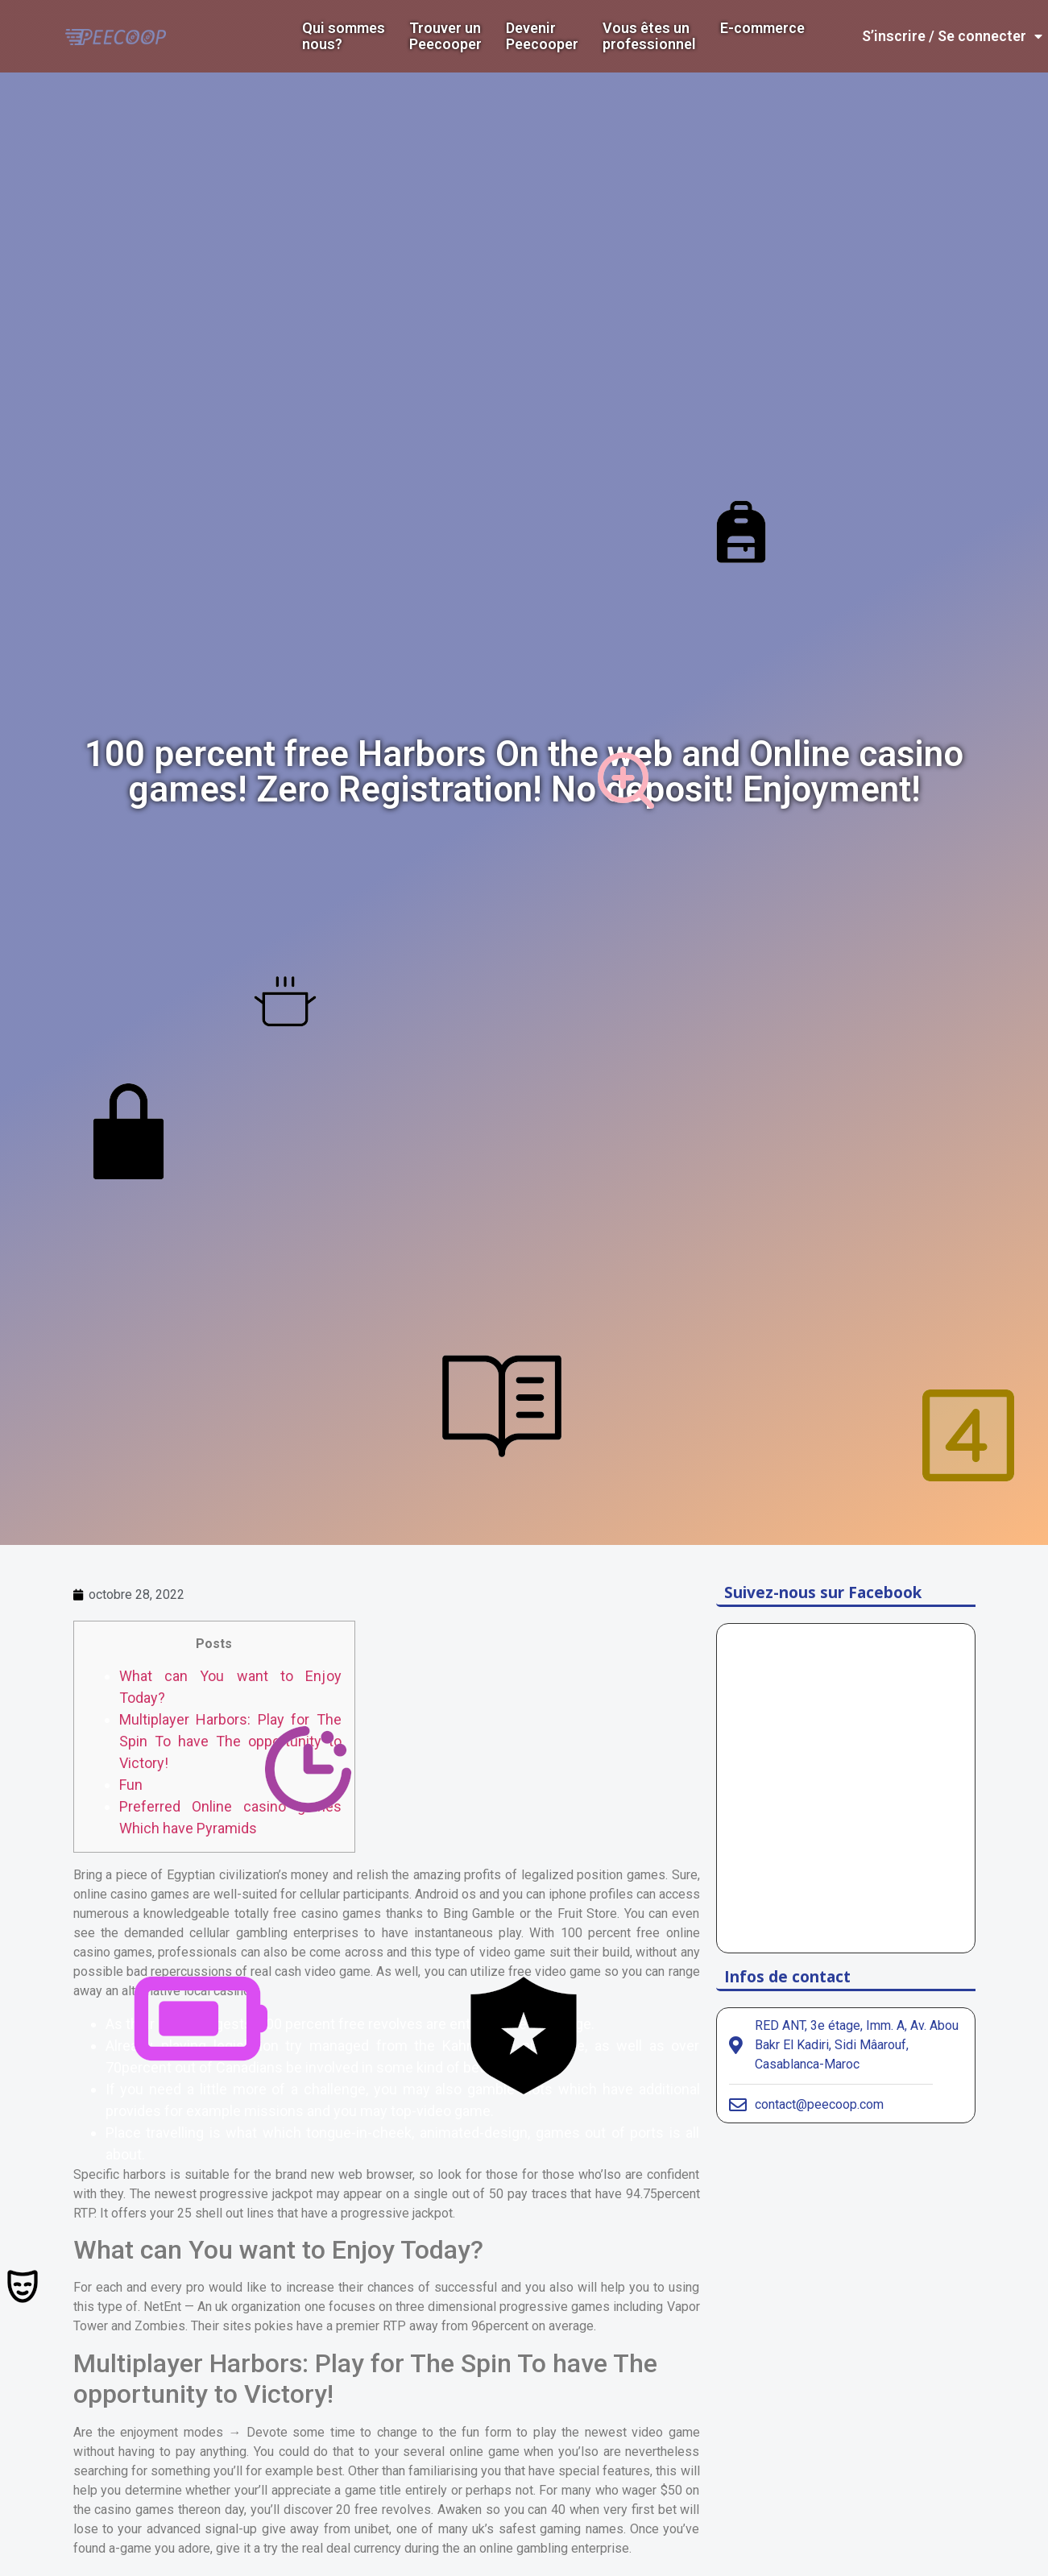 This screenshot has height=2576, width=1048. I want to click on access your inventory or storage, so click(741, 534).